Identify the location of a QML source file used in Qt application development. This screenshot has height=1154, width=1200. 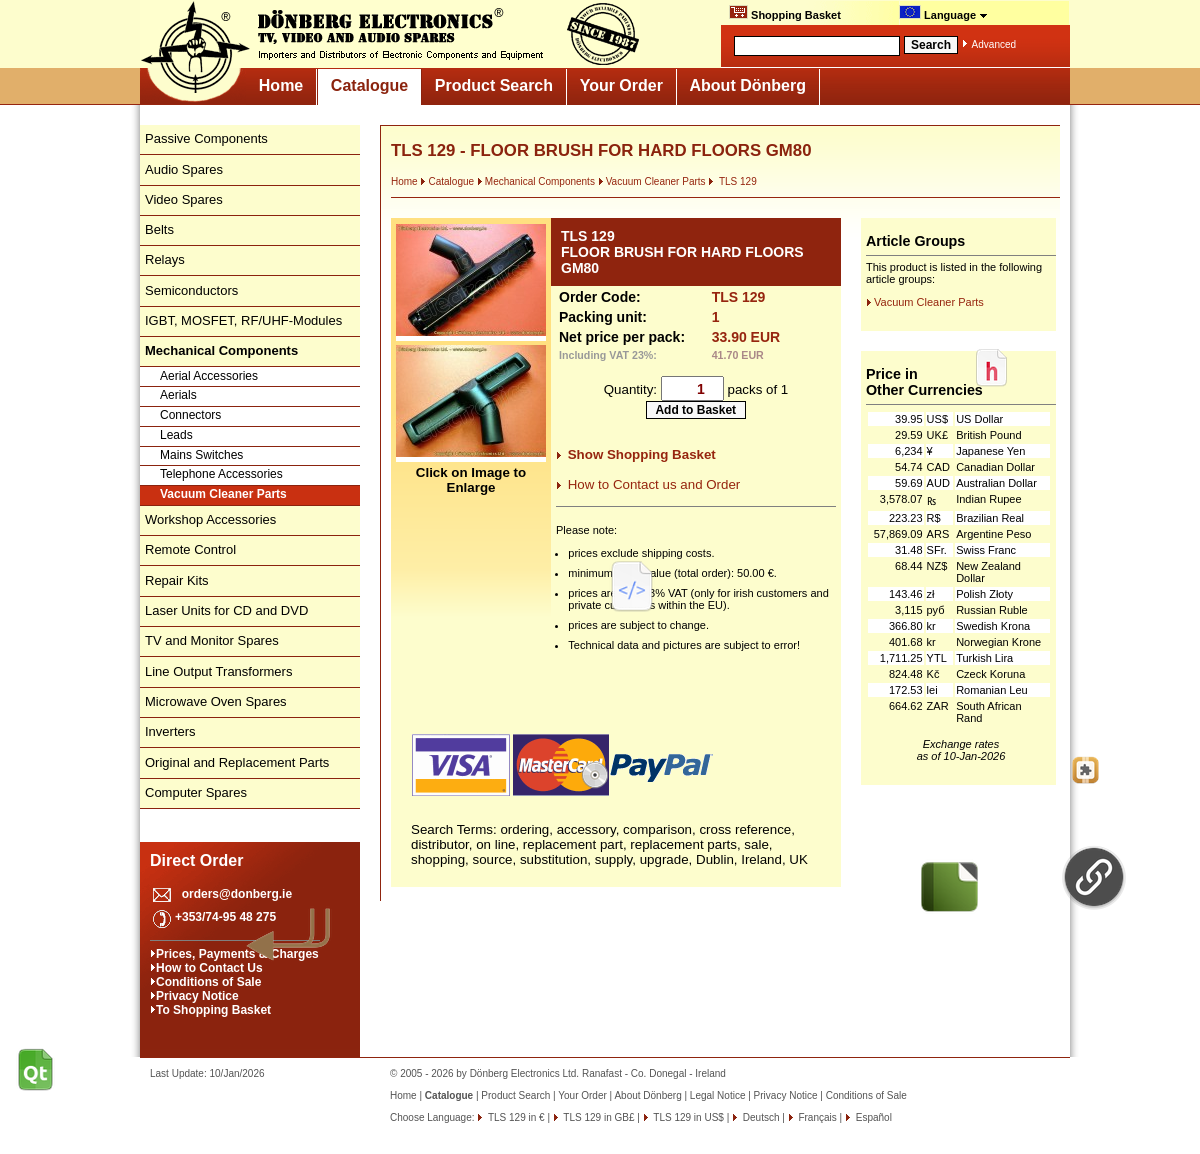
(35, 1069).